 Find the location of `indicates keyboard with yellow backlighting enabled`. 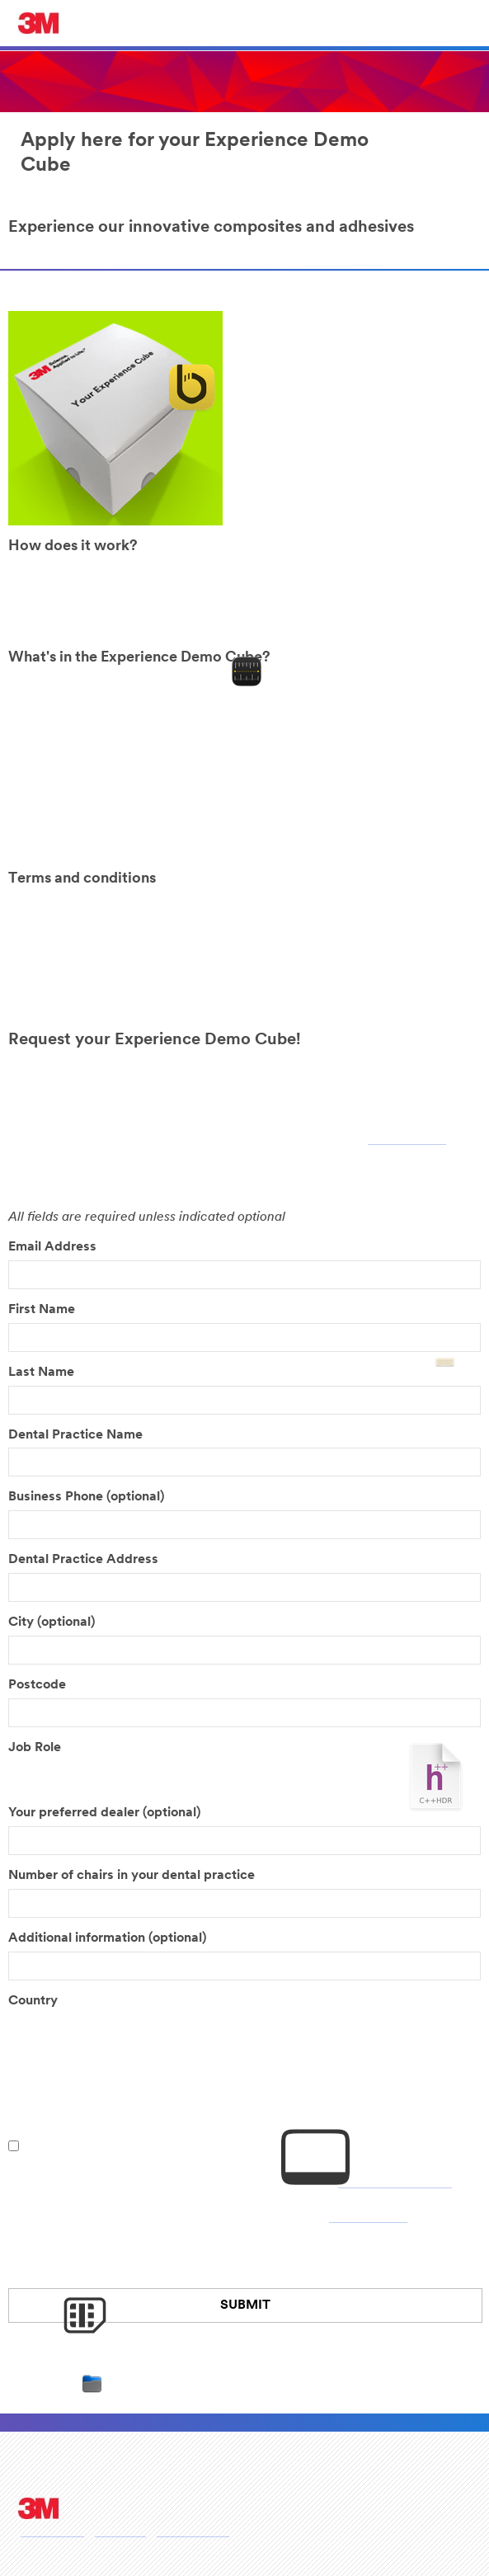

indicates keyboard with yellow backlighting enabled is located at coordinates (444, 1362).